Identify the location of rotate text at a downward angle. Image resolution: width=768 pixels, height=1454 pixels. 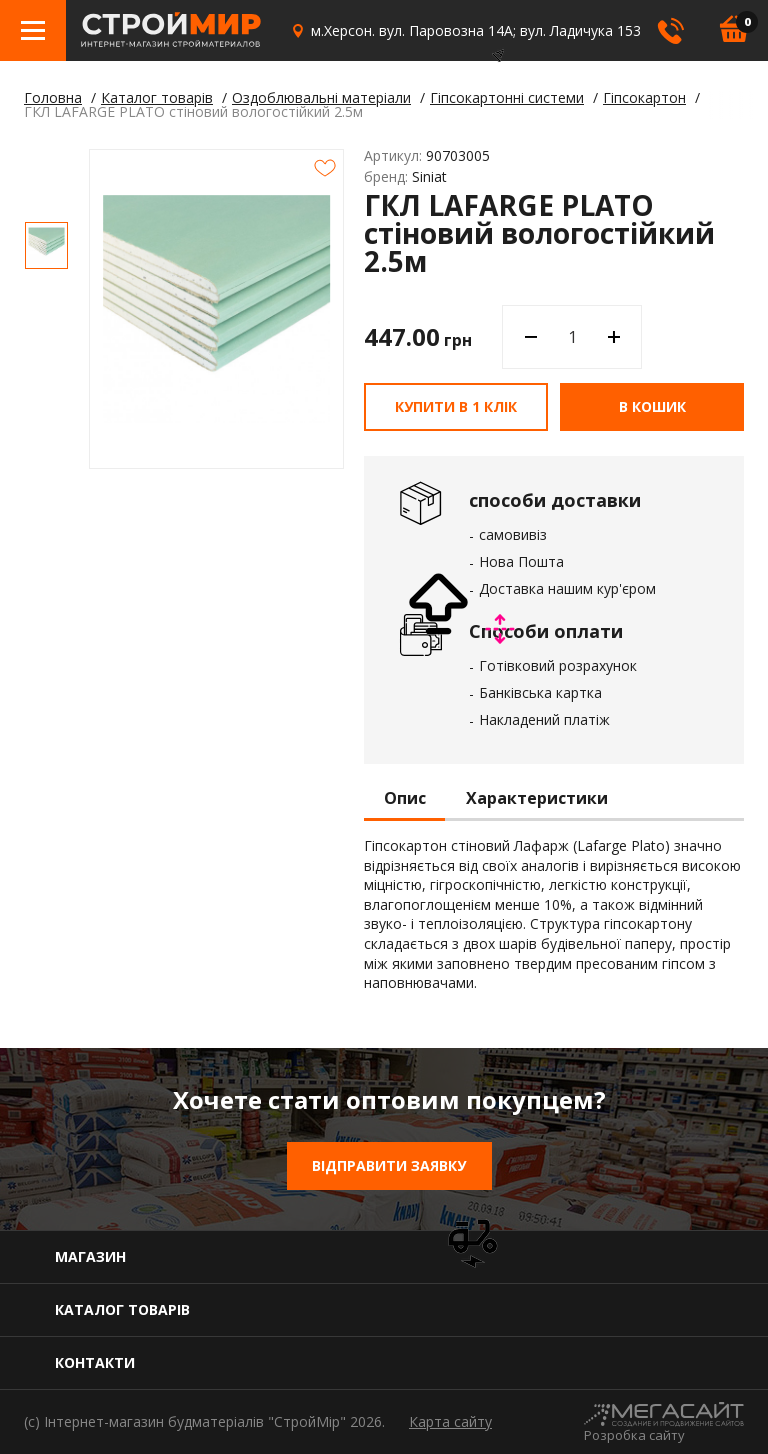
(498, 55).